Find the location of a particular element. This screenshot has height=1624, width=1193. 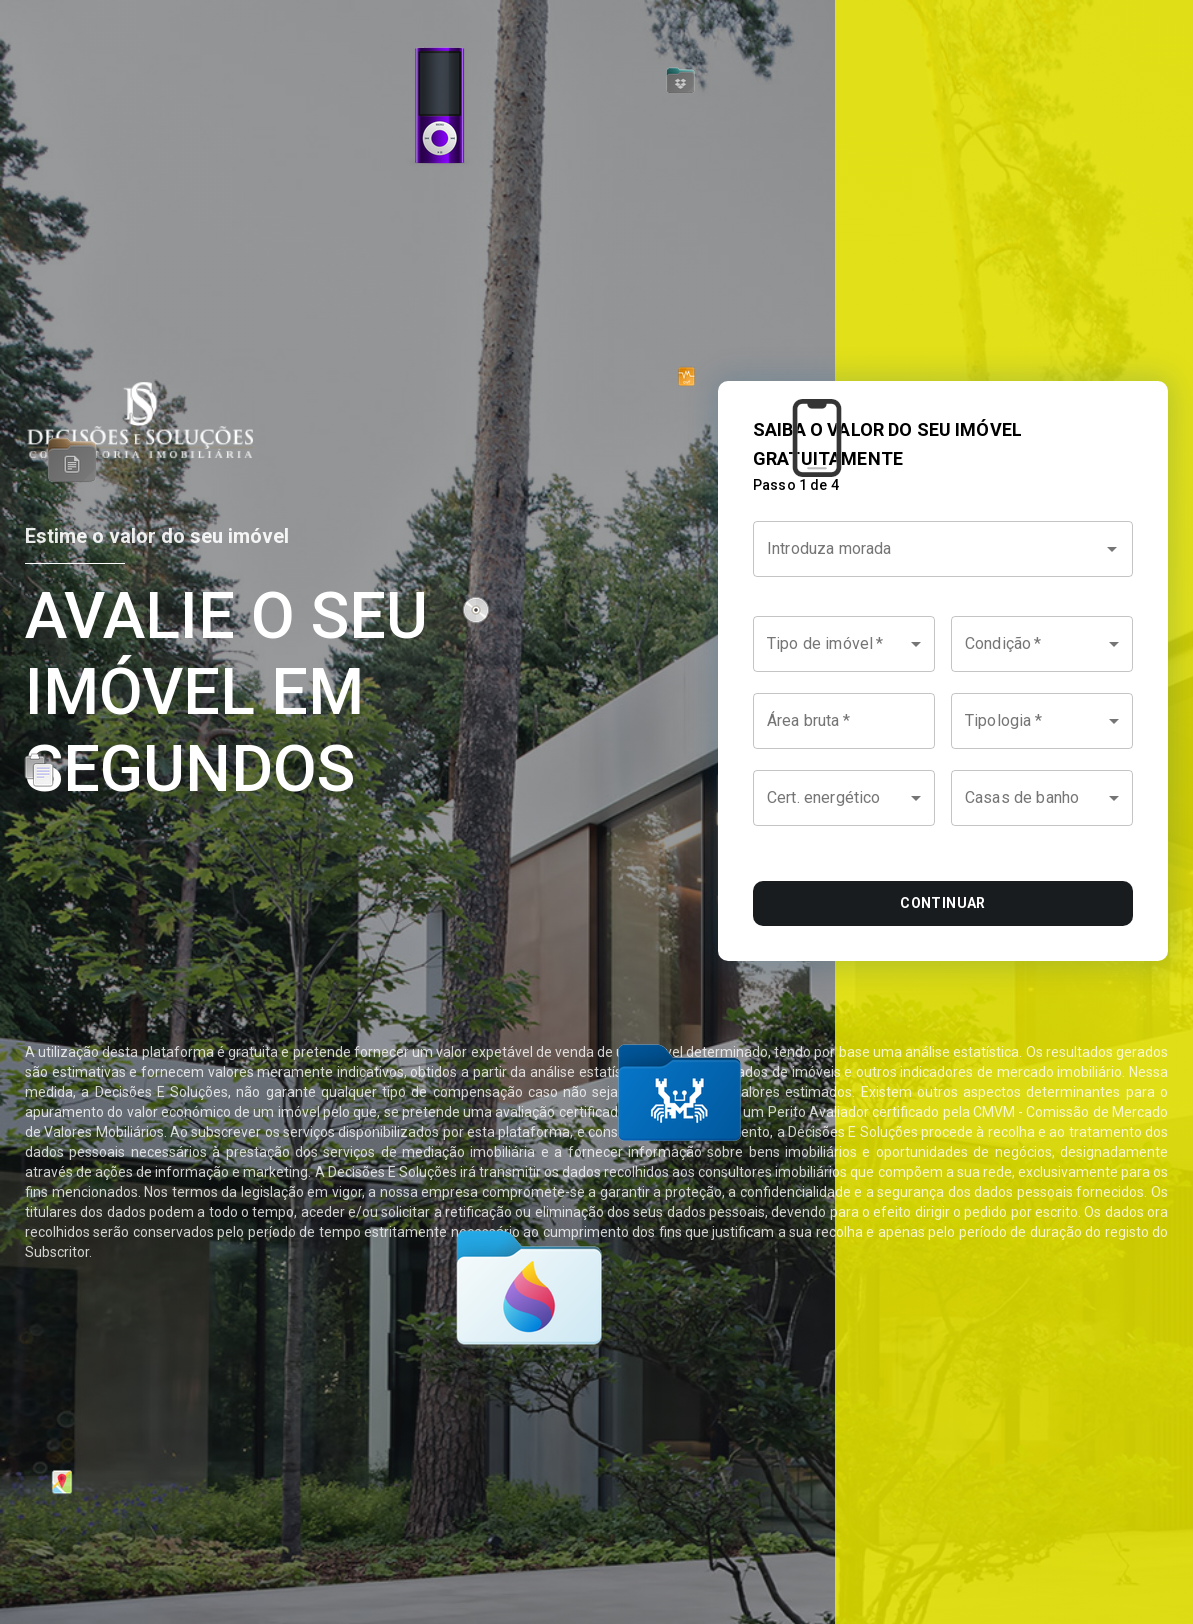

indicates a rewritable CD drive or disc is located at coordinates (476, 610).